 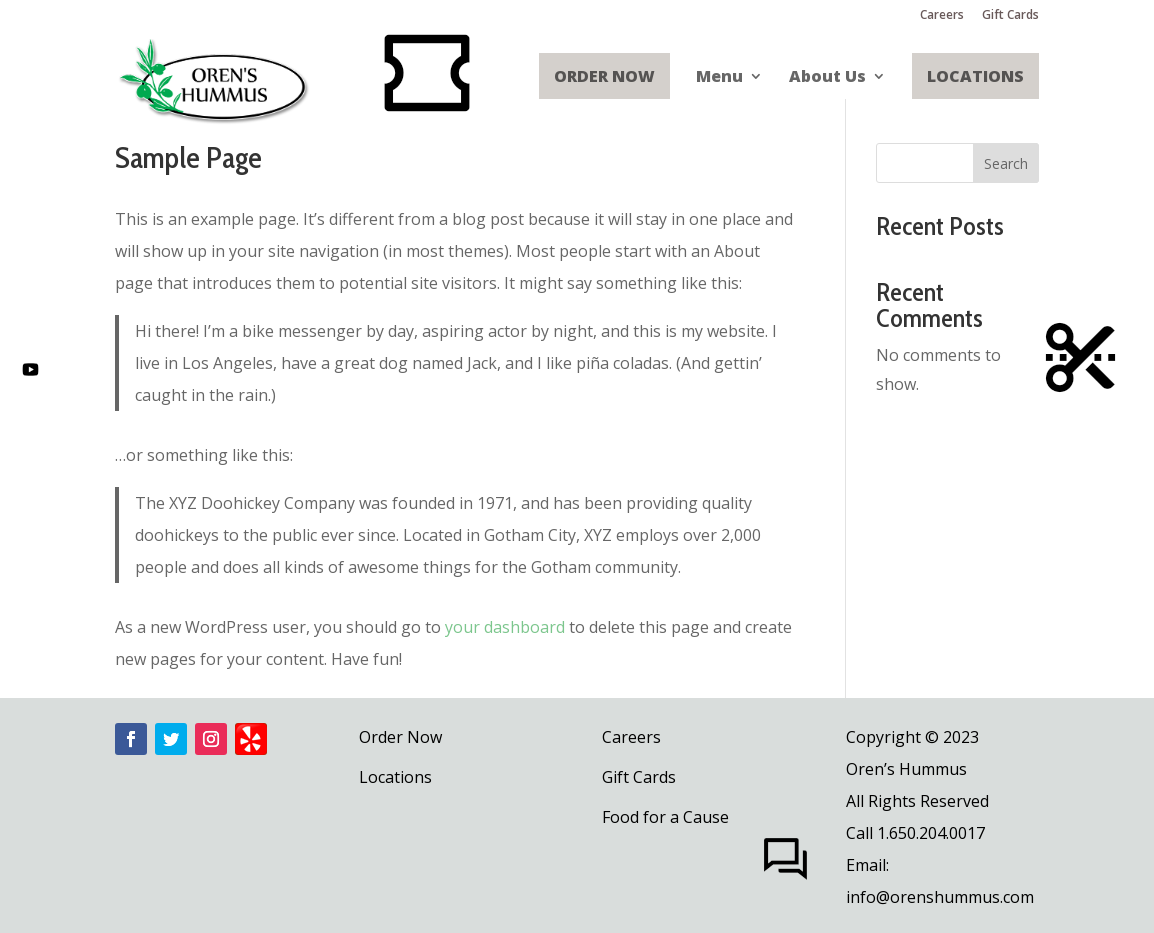 What do you see at coordinates (786, 858) in the screenshot?
I see `open chat or messaging feature` at bounding box center [786, 858].